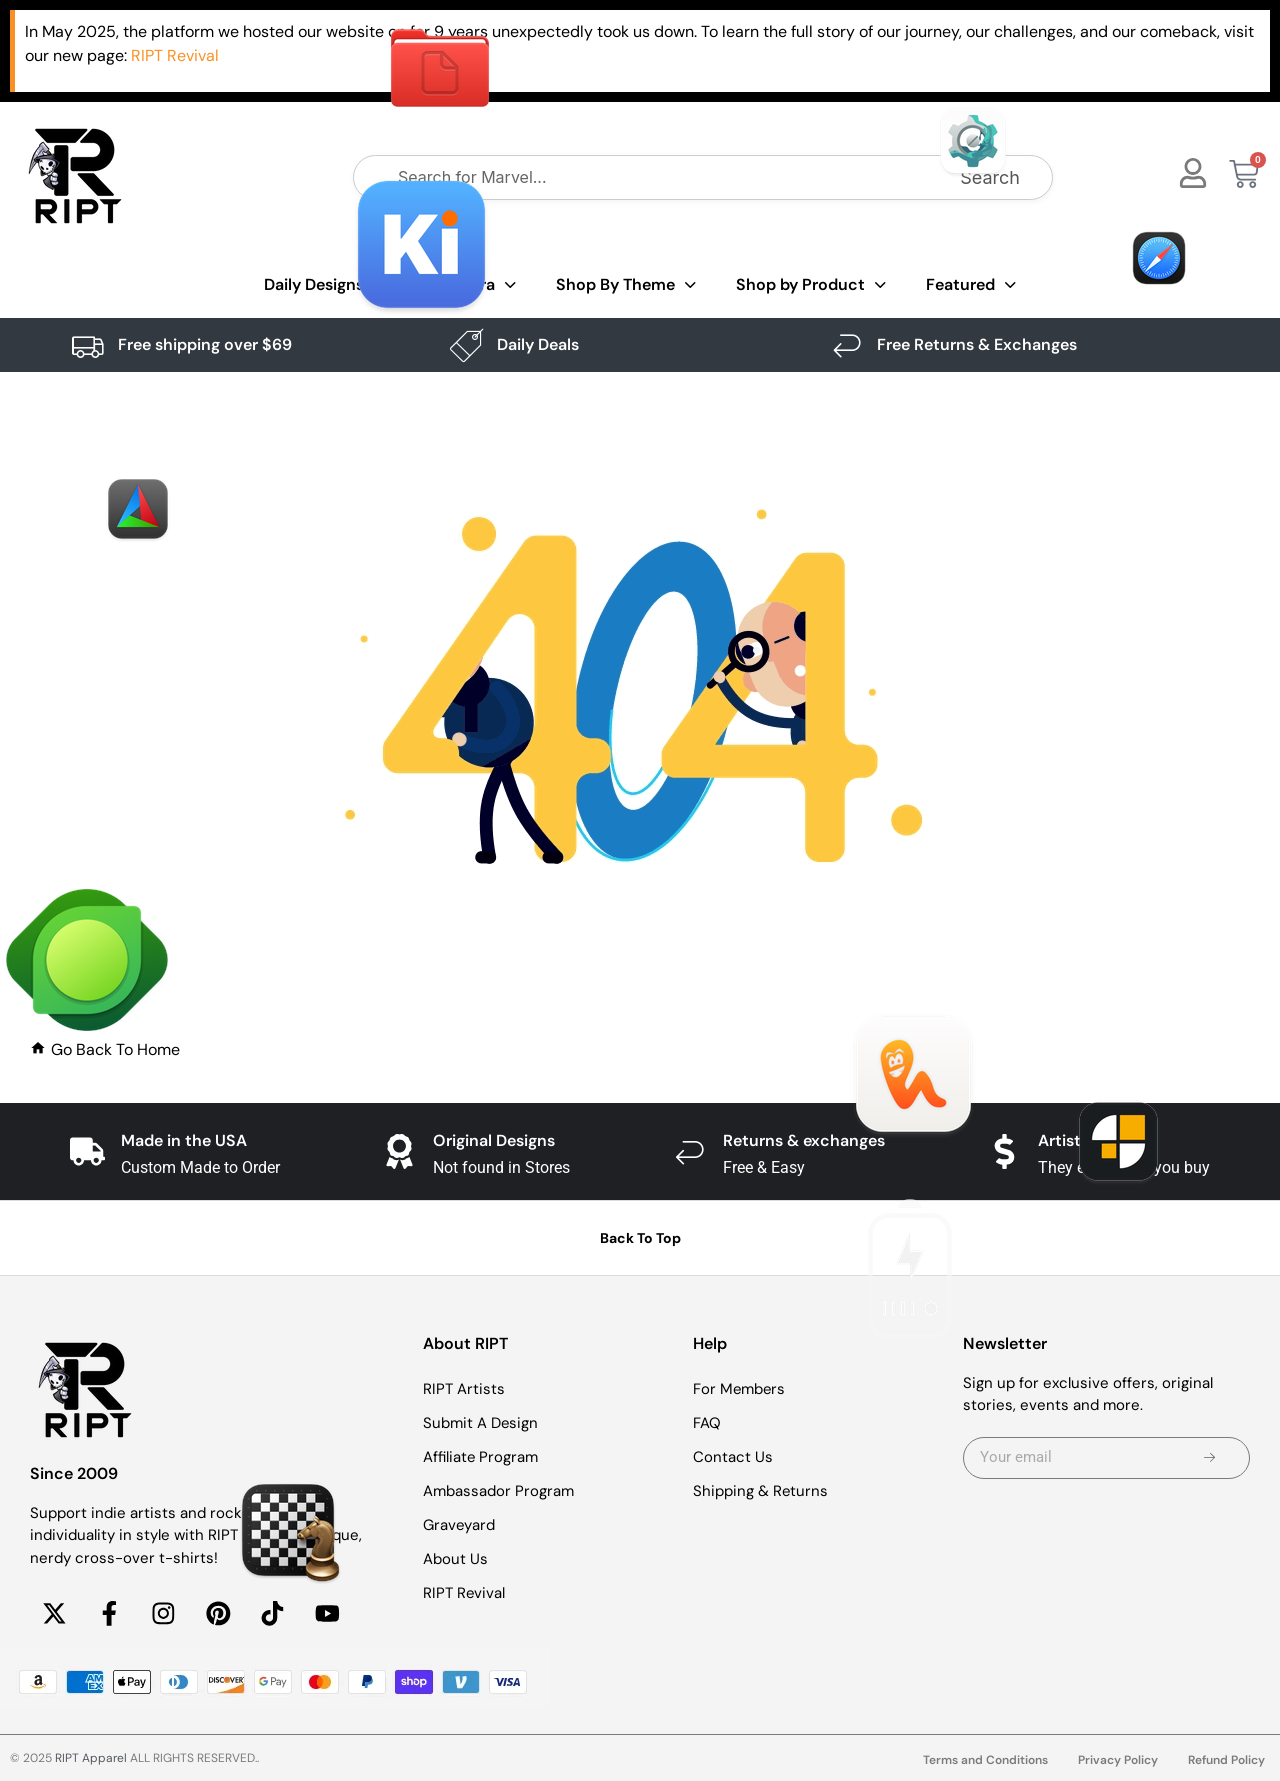  Describe the element at coordinates (87, 960) in the screenshot. I see `open the recommendations app` at that location.